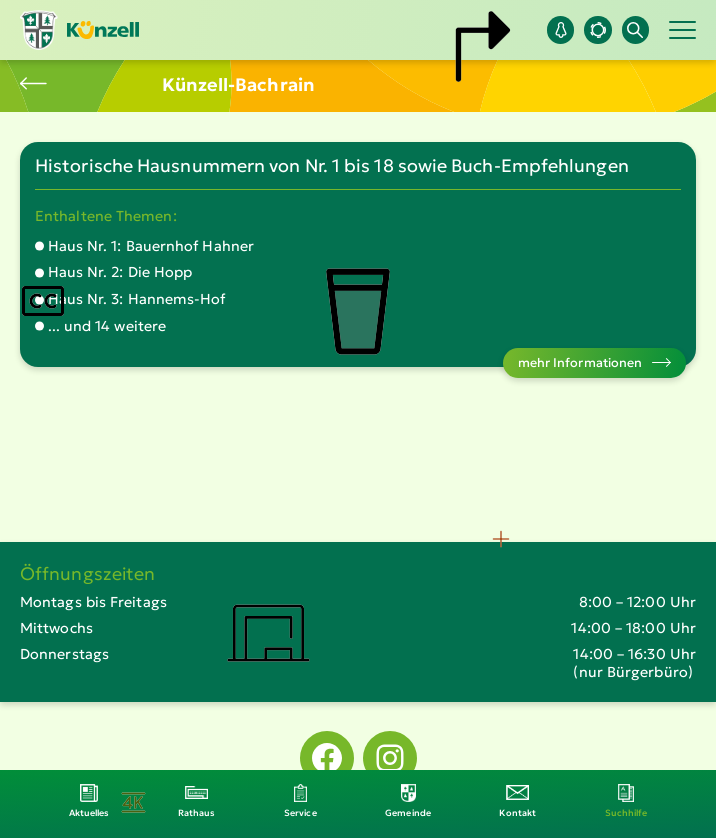  What do you see at coordinates (43, 301) in the screenshot?
I see `enable closed captions for video content` at bounding box center [43, 301].